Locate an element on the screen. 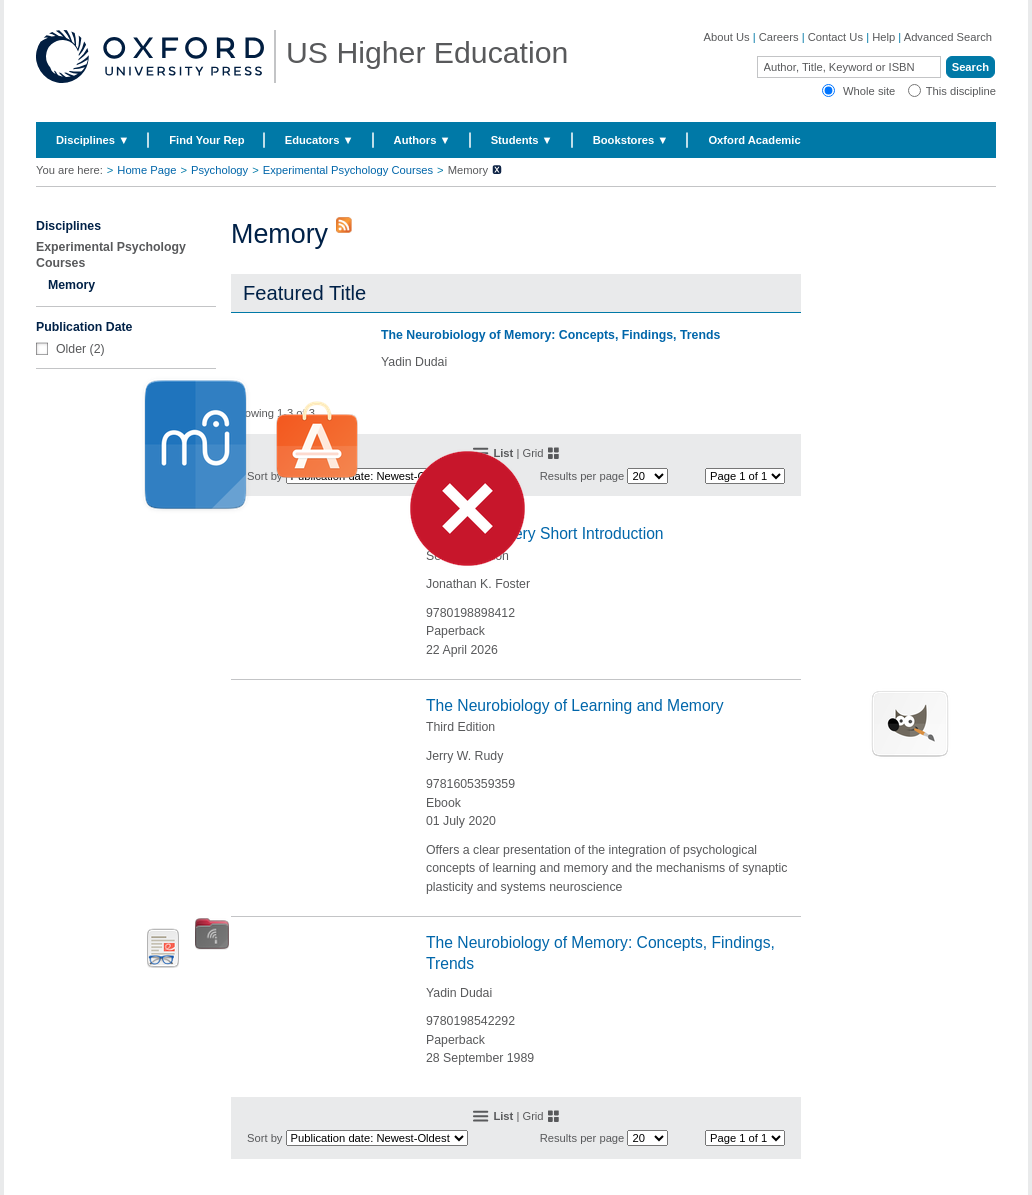  folder synced with insync cloud service is located at coordinates (212, 933).